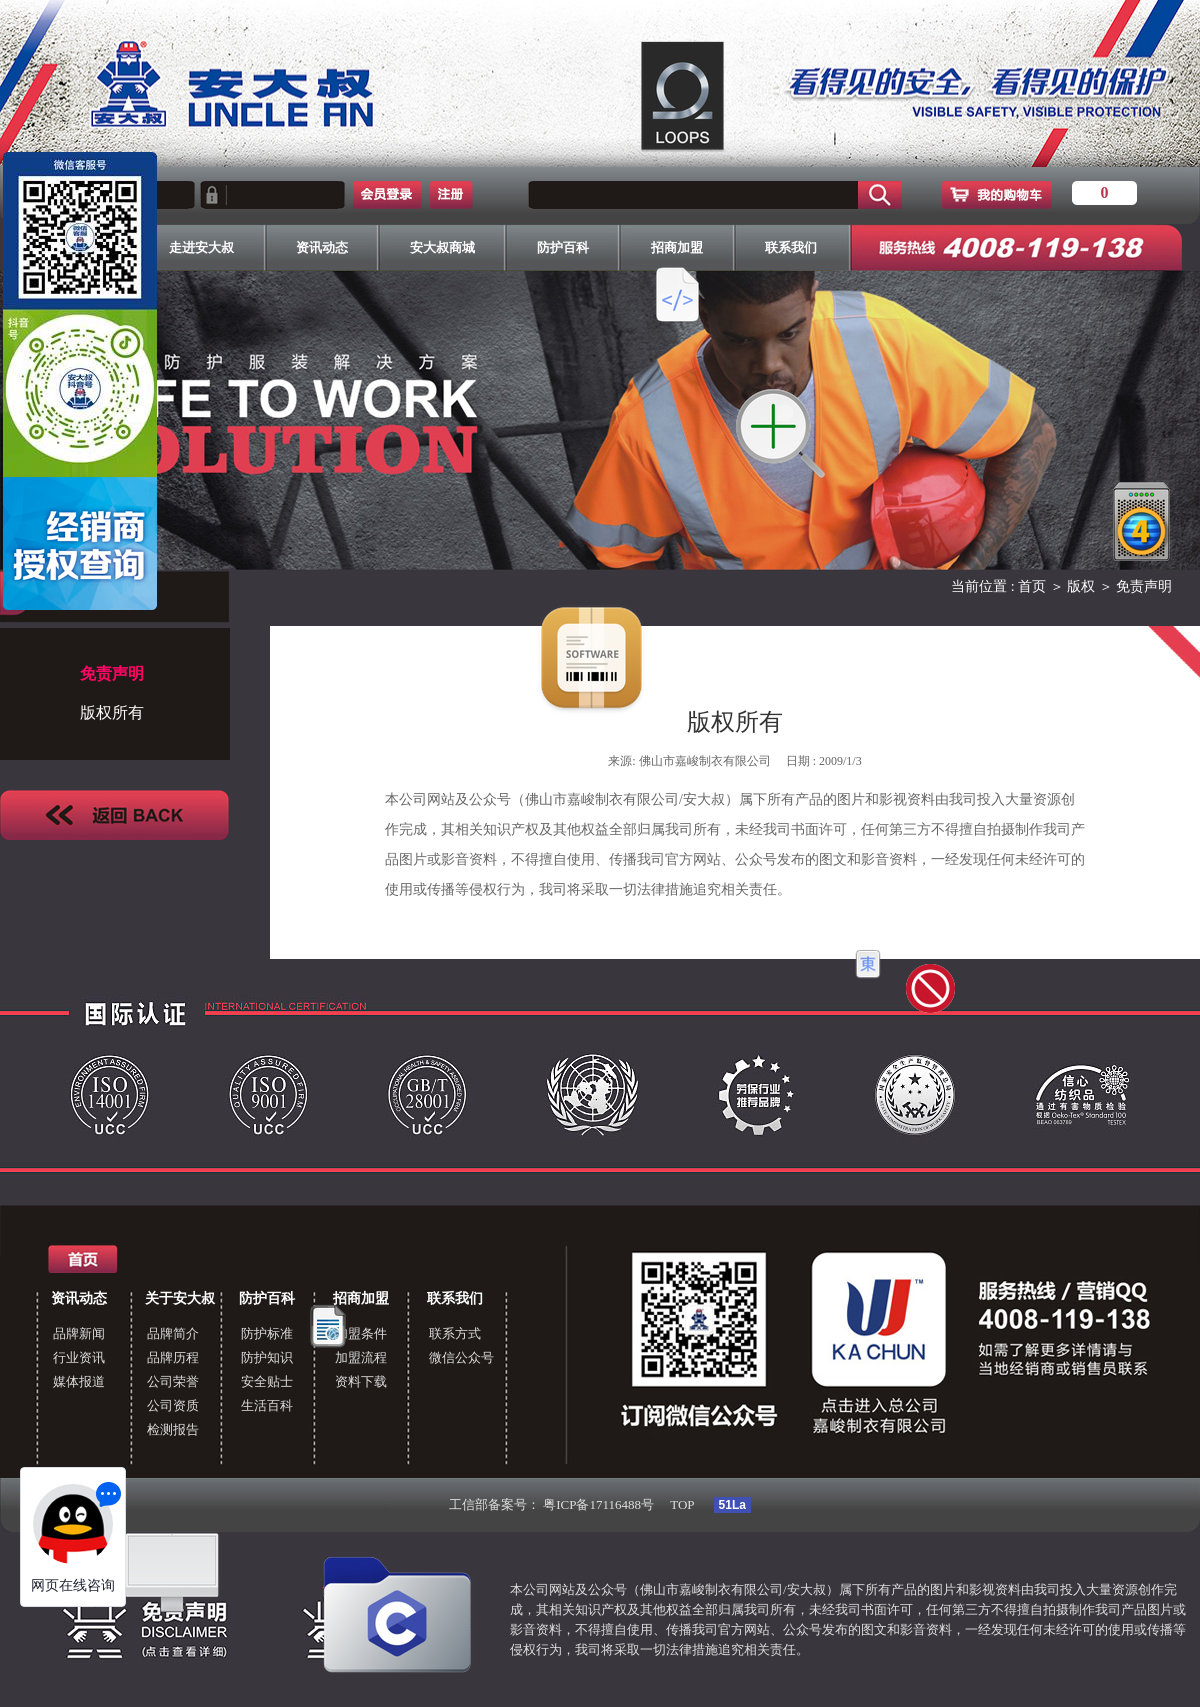 The image size is (1200, 1707). Describe the element at coordinates (677, 294) in the screenshot. I see `an HTML or web document file` at that location.